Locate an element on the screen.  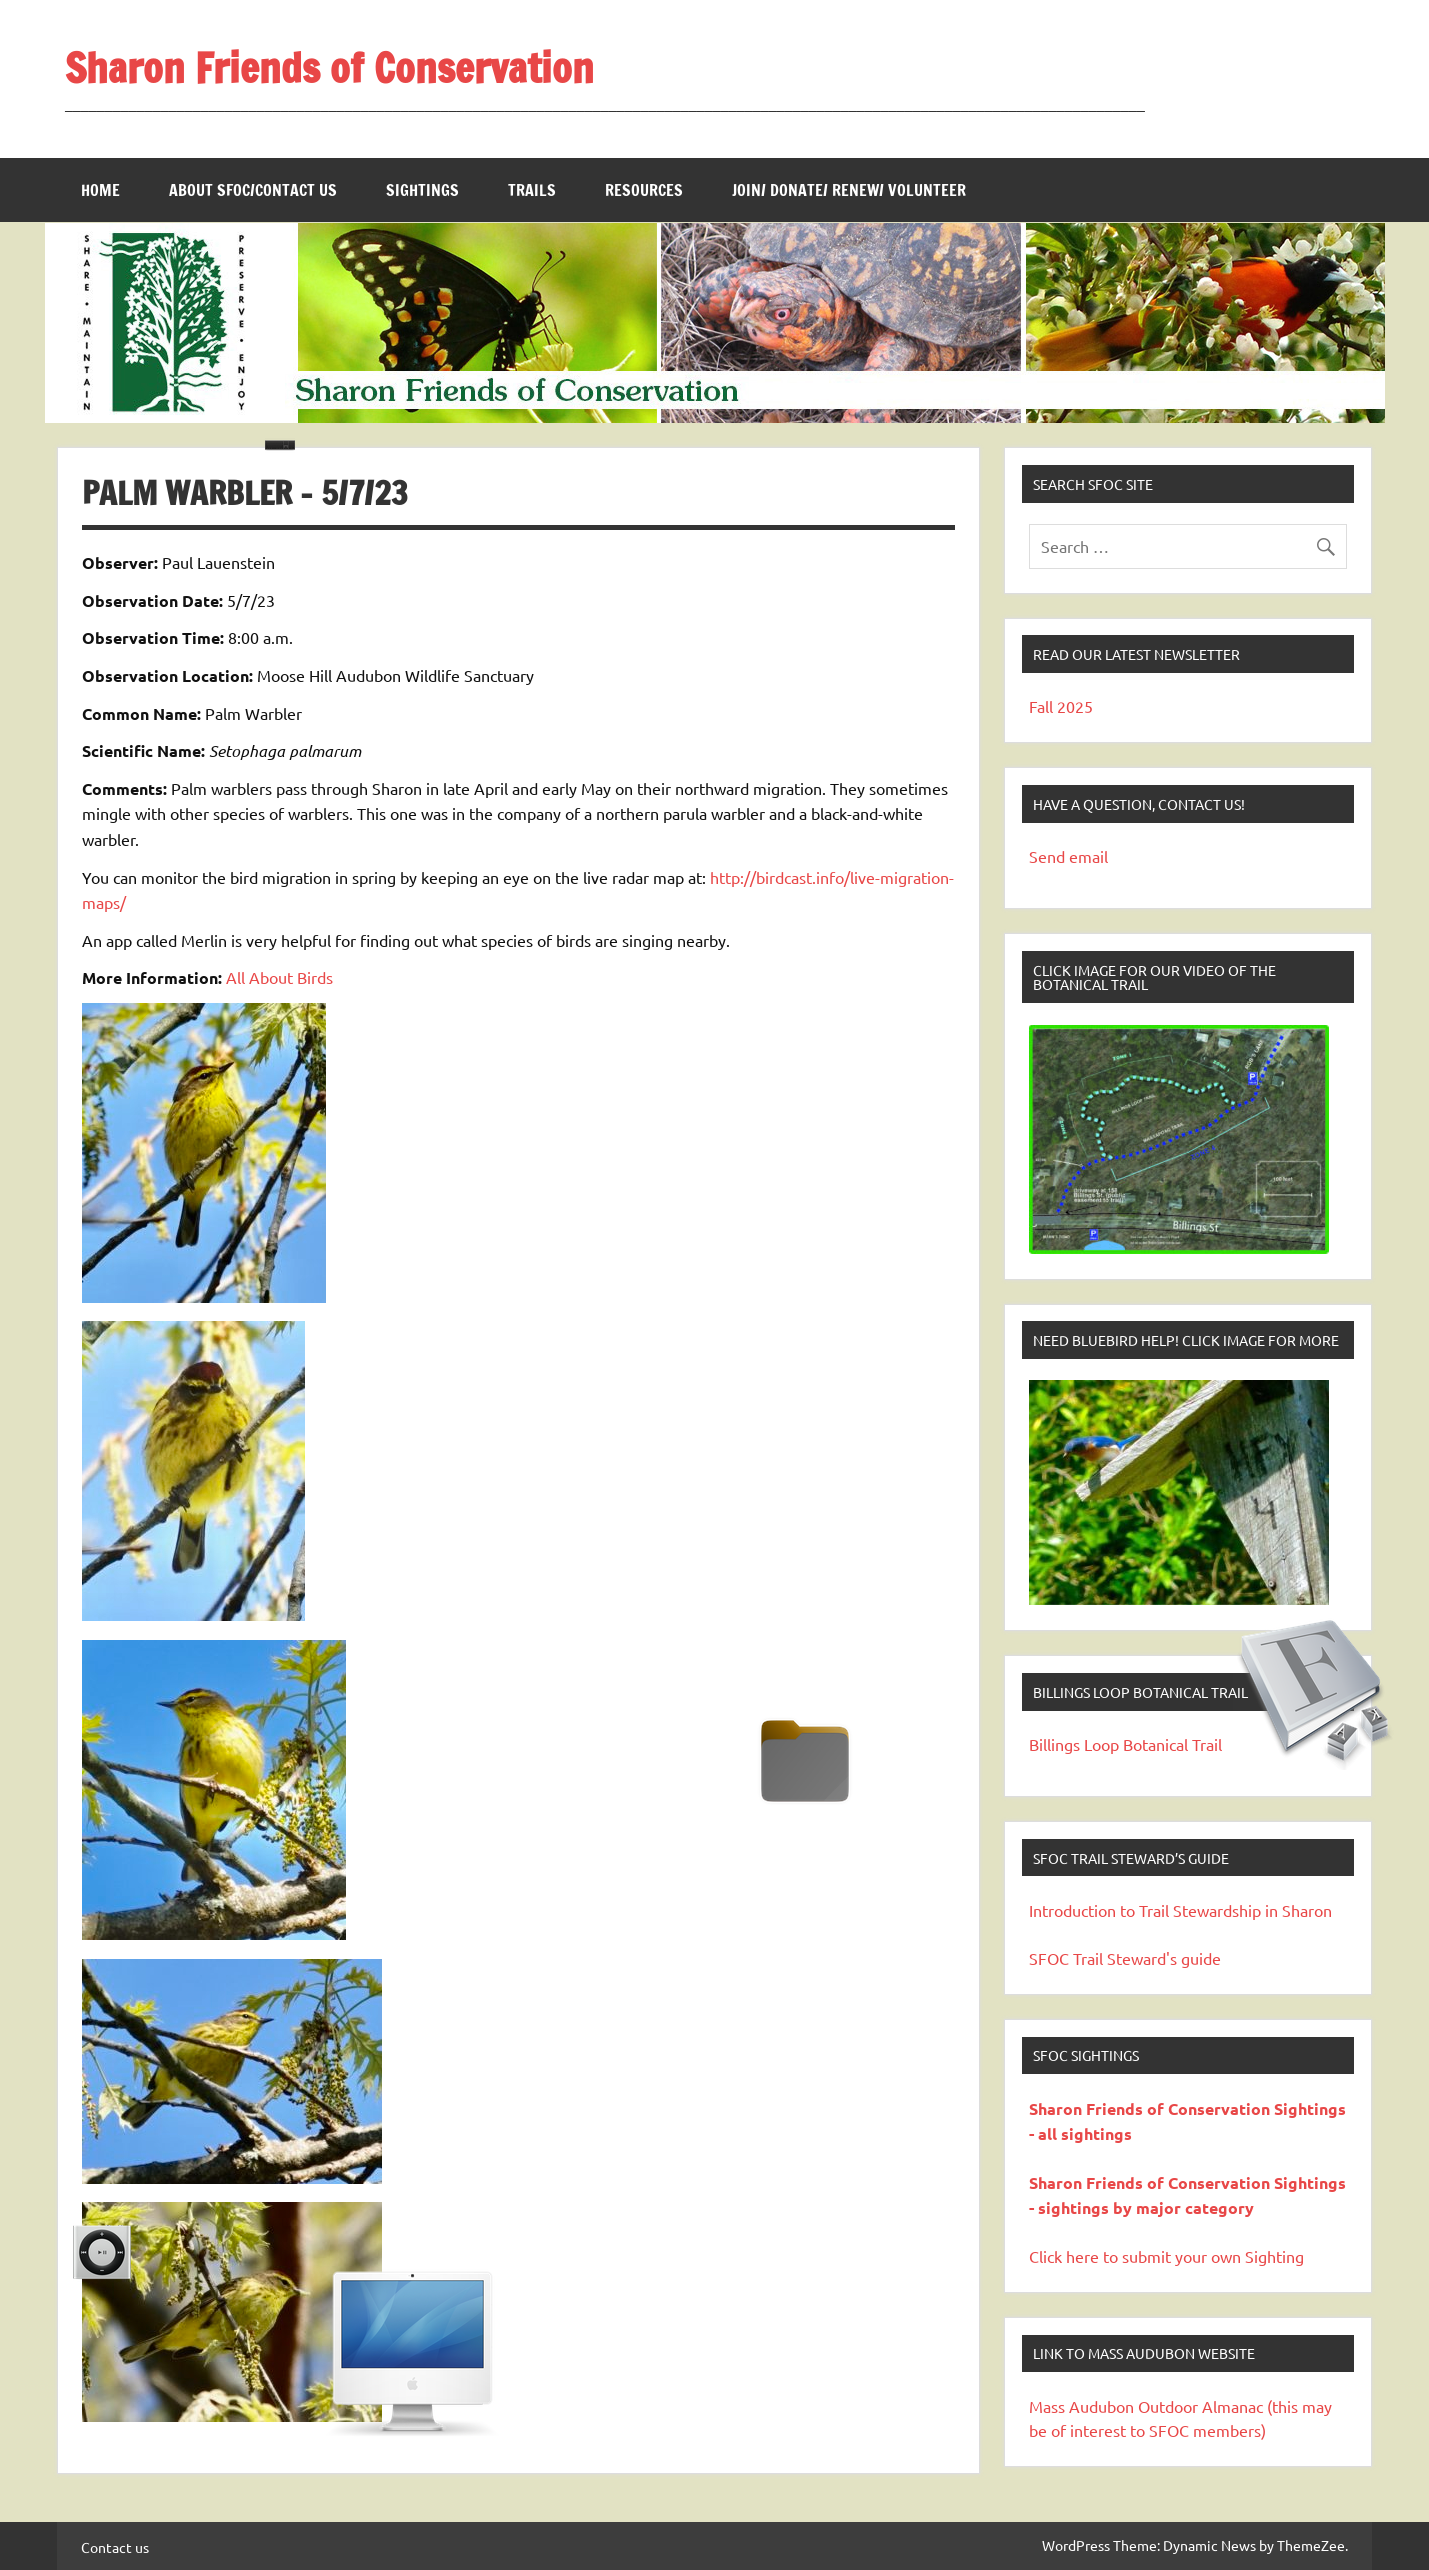
represents an iMac device in system settings is located at coordinates (412, 2338).